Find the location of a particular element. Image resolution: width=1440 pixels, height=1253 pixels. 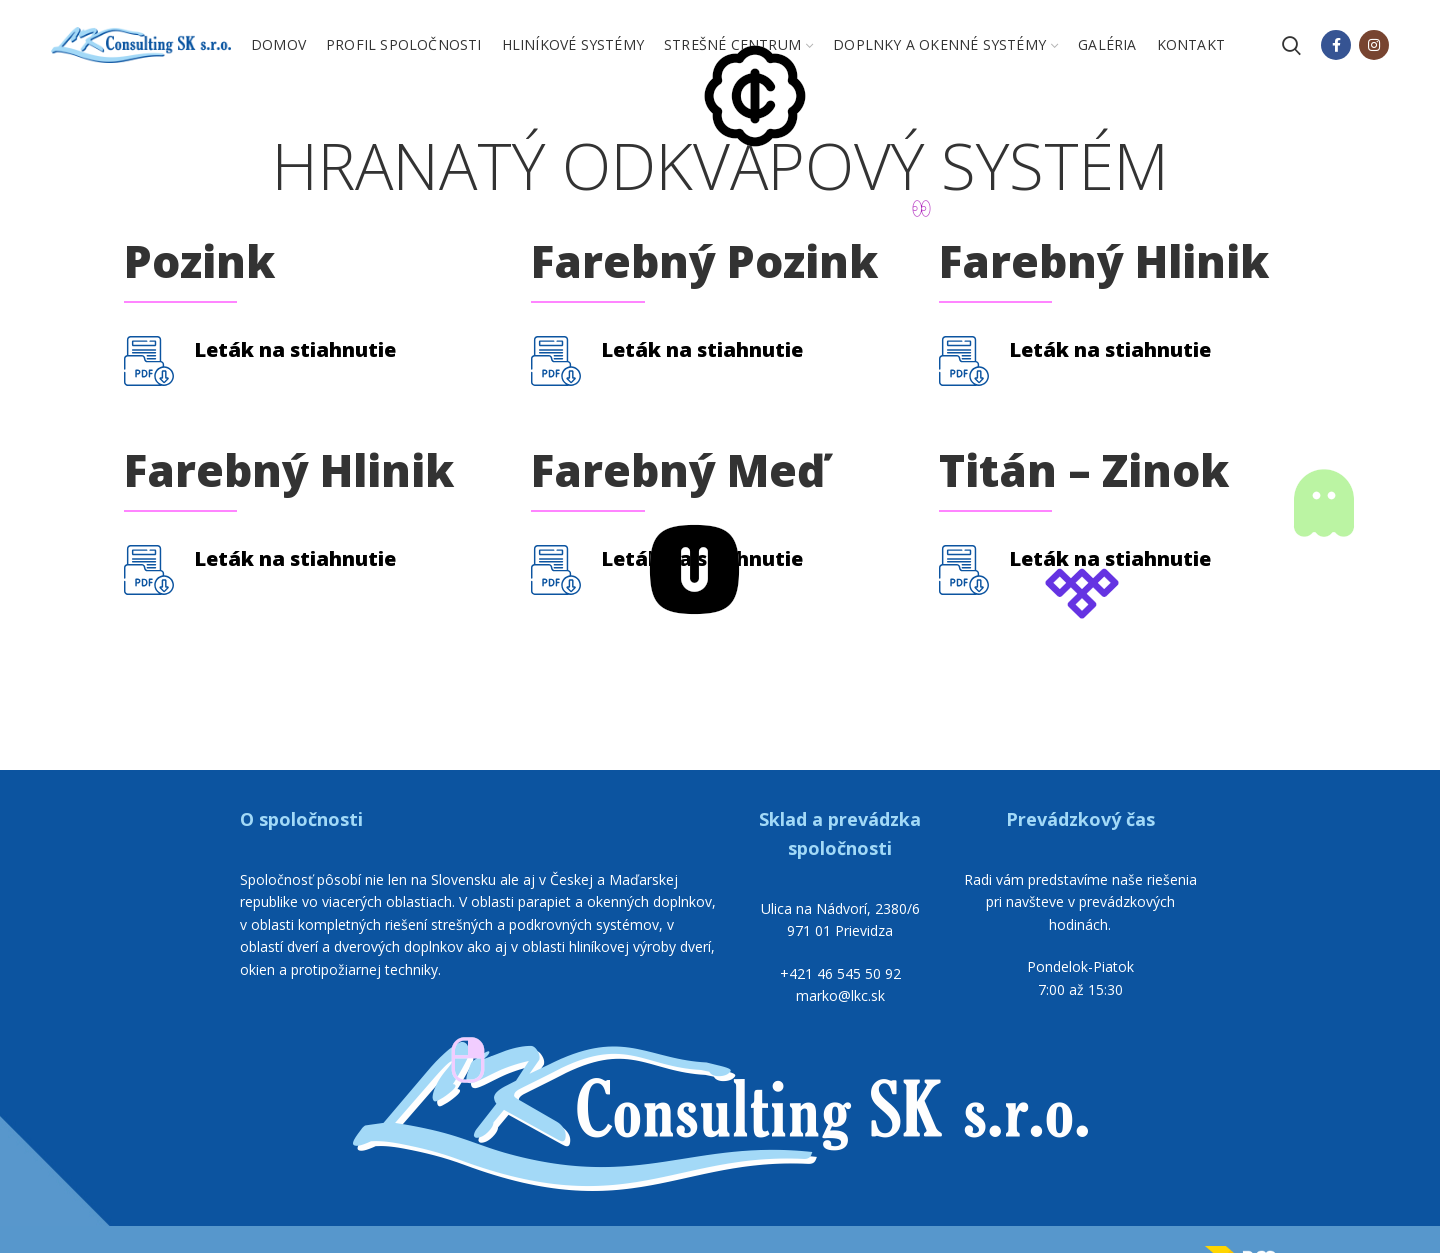

indicates an unread item or status is located at coordinates (694, 569).